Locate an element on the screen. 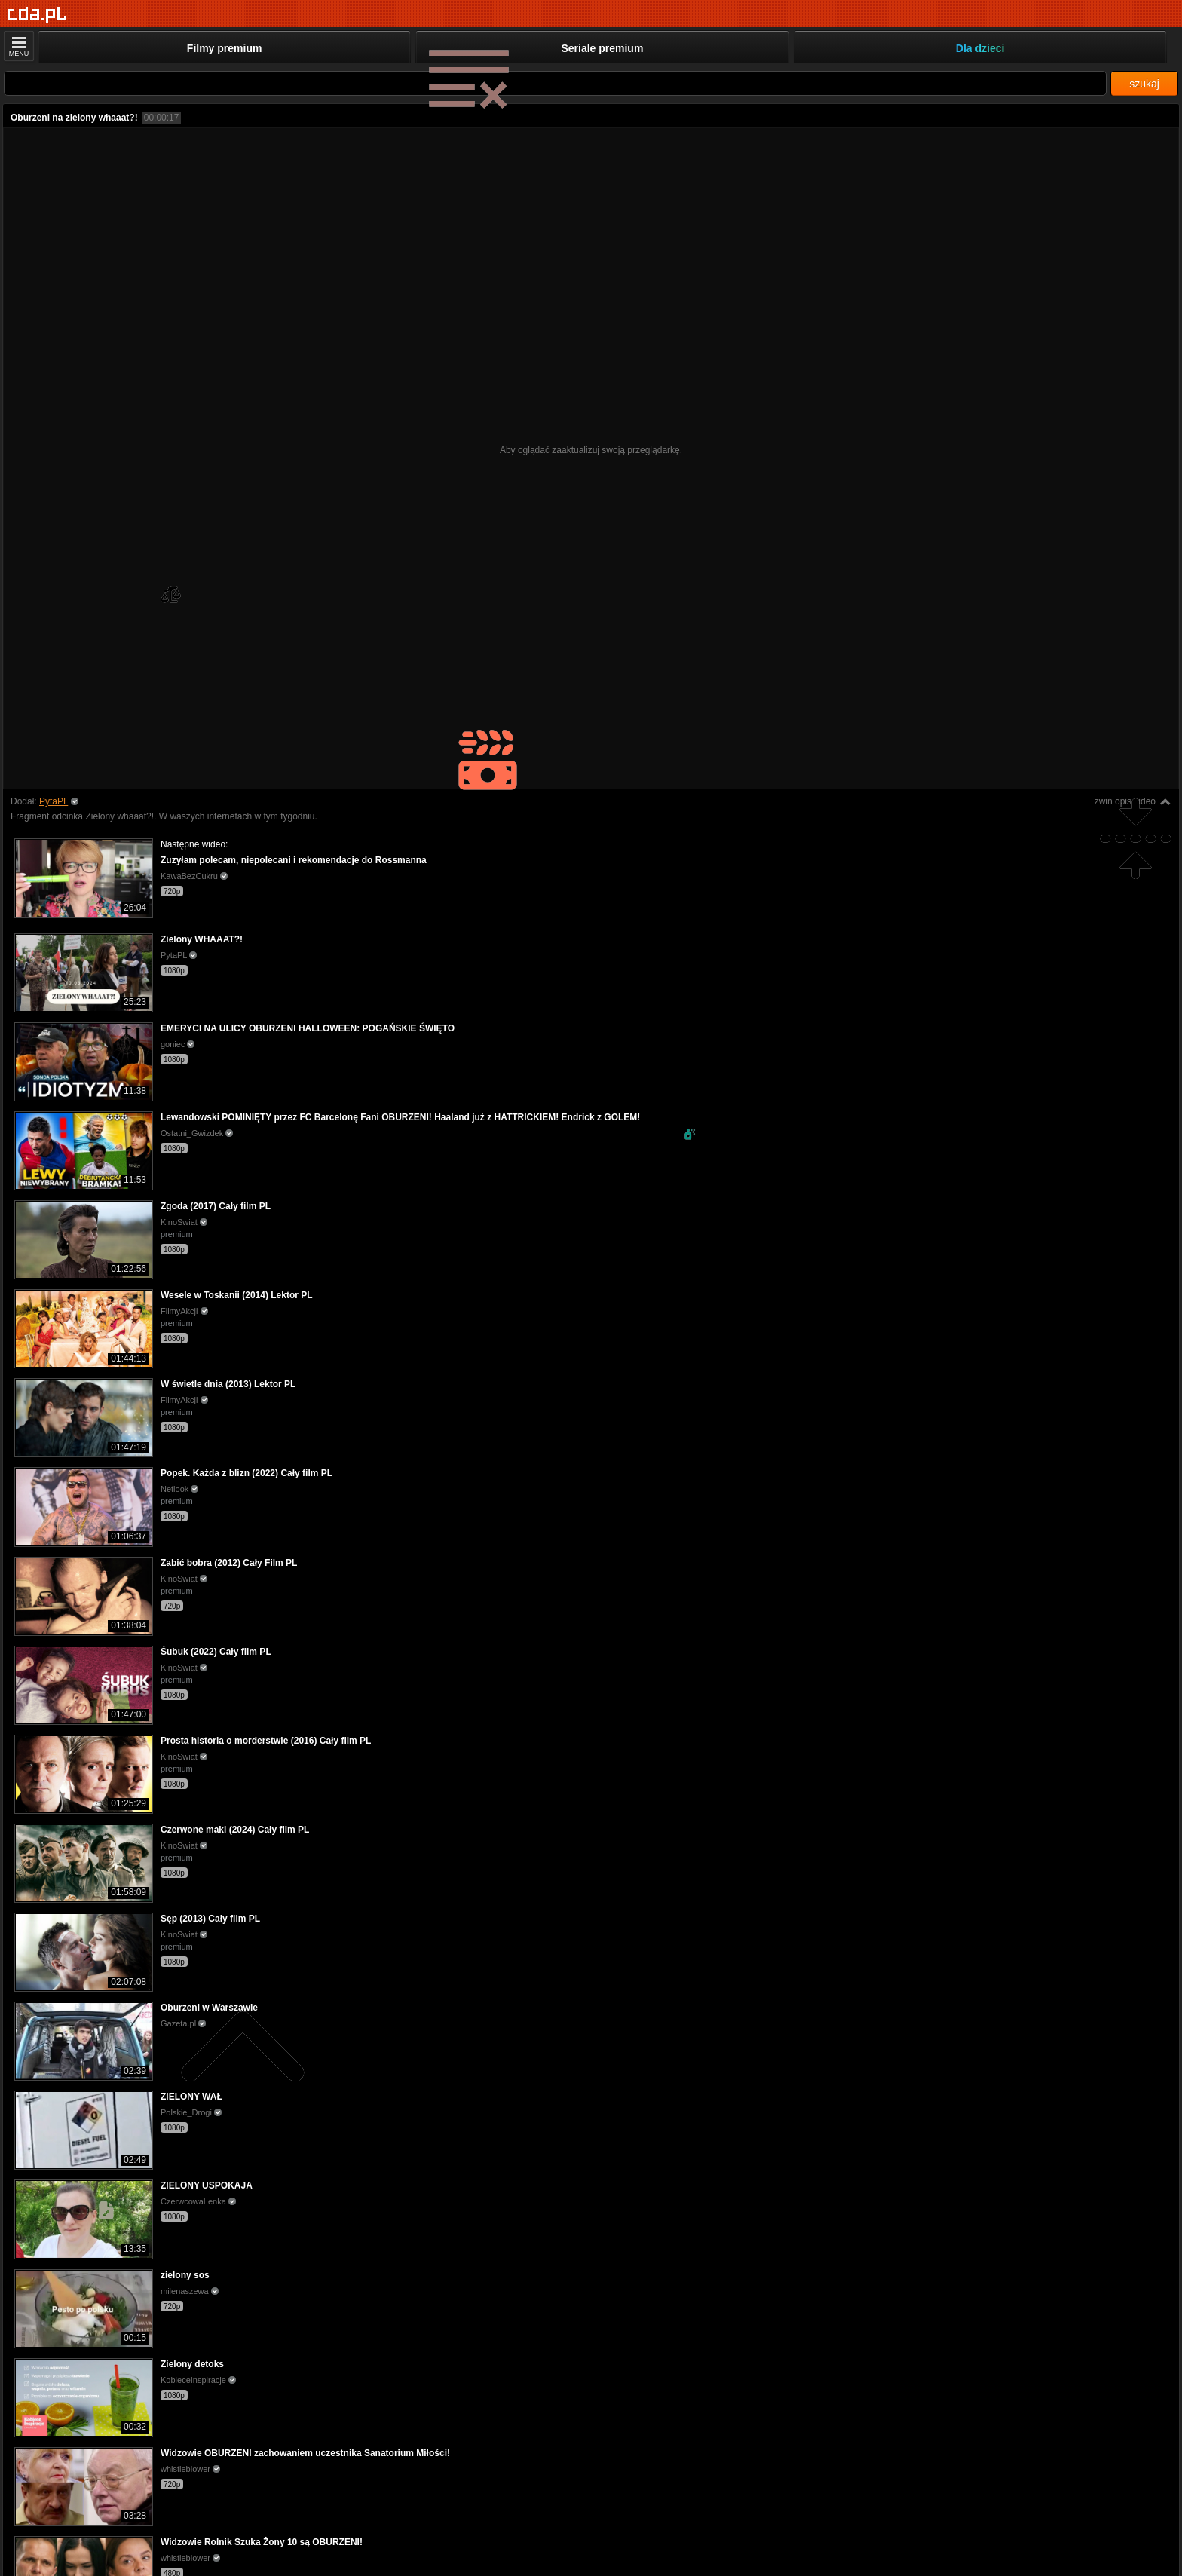  access agricultural subsidies or farm payments is located at coordinates (488, 761).